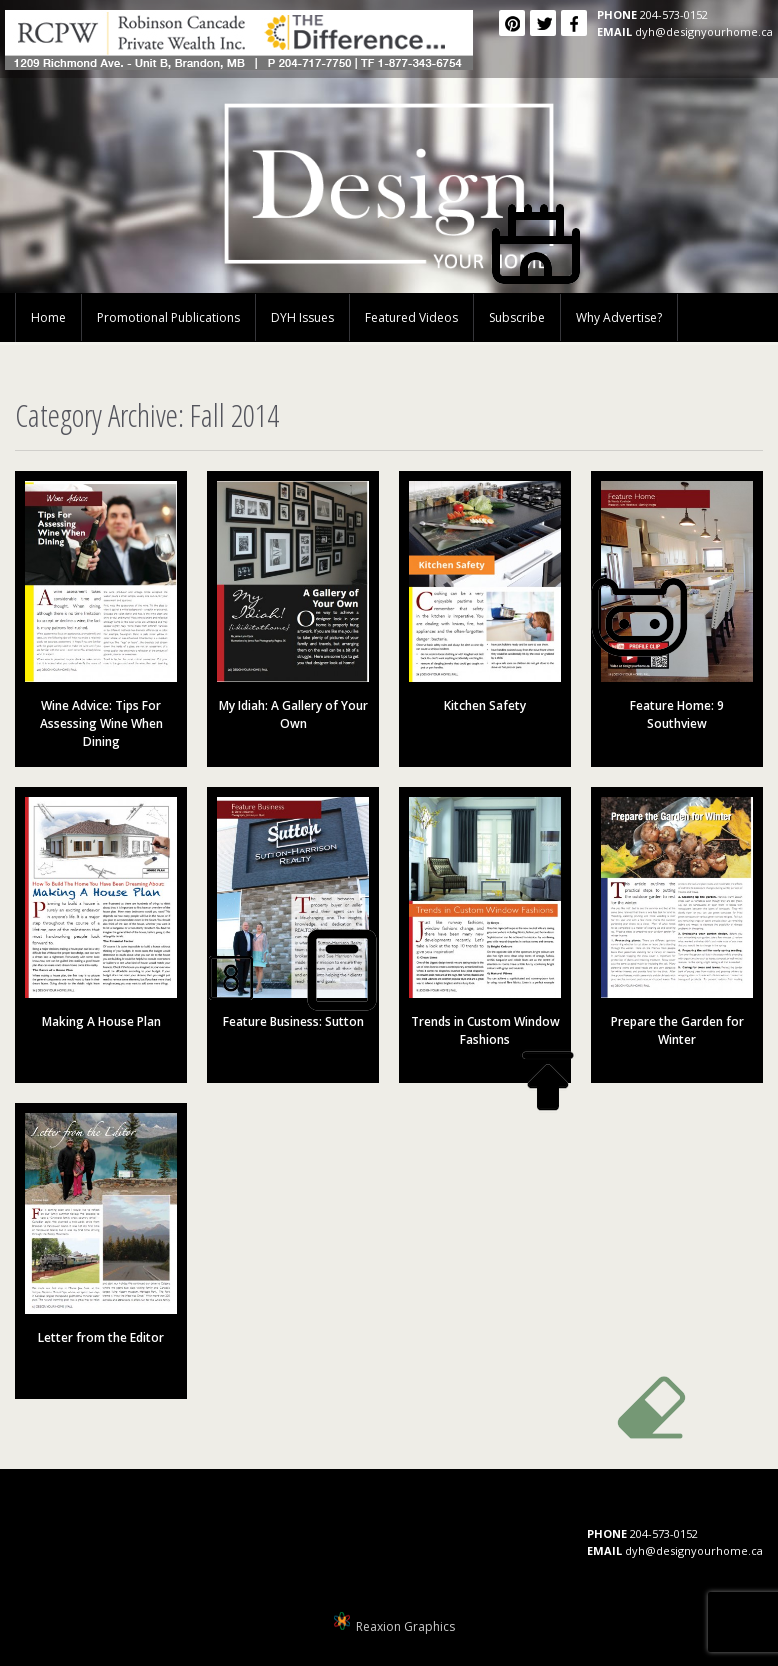 Image resolution: width=778 pixels, height=1666 pixels. What do you see at coordinates (639, 615) in the screenshot?
I see `finn the human character icon from adventure time` at bounding box center [639, 615].